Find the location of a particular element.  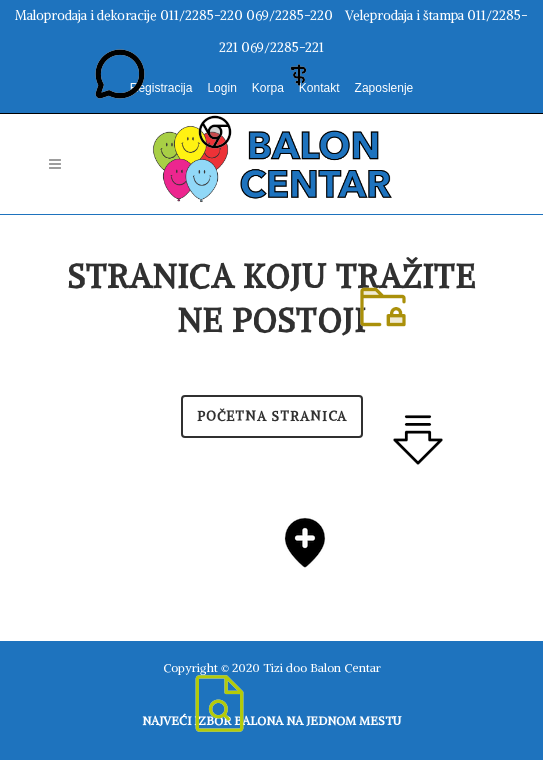

download file or content is located at coordinates (418, 438).